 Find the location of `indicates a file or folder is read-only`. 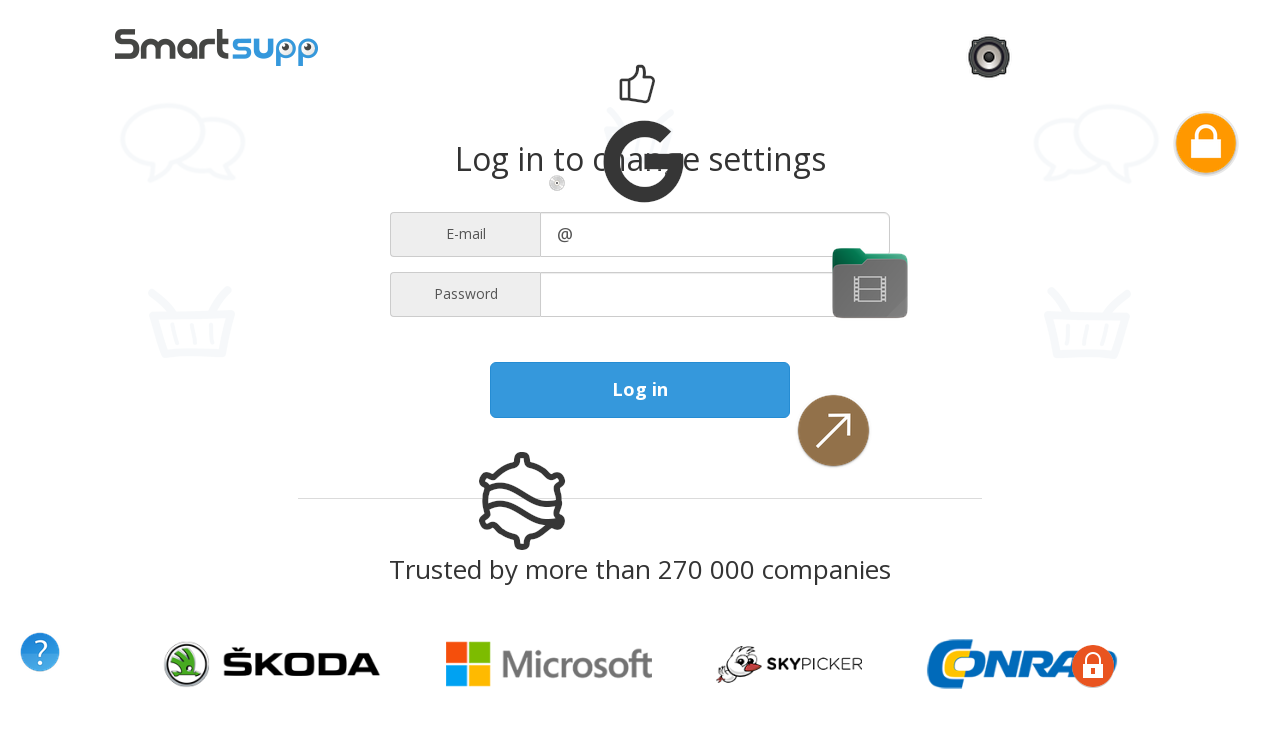

indicates a file or folder is read-only is located at coordinates (1206, 143).